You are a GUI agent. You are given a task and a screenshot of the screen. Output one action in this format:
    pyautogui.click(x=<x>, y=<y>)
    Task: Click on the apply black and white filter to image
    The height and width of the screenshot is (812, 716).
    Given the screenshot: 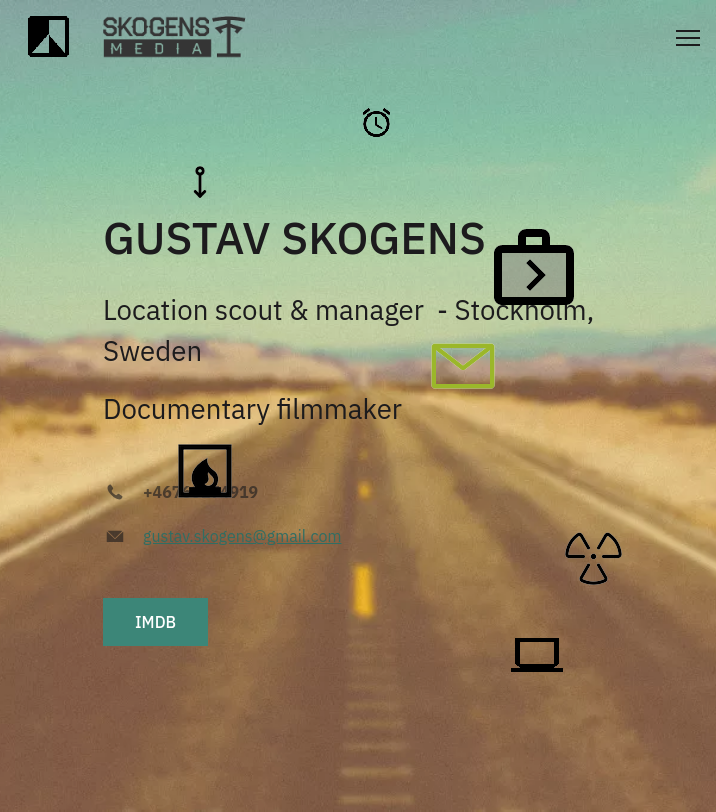 What is the action you would take?
    pyautogui.click(x=48, y=36)
    